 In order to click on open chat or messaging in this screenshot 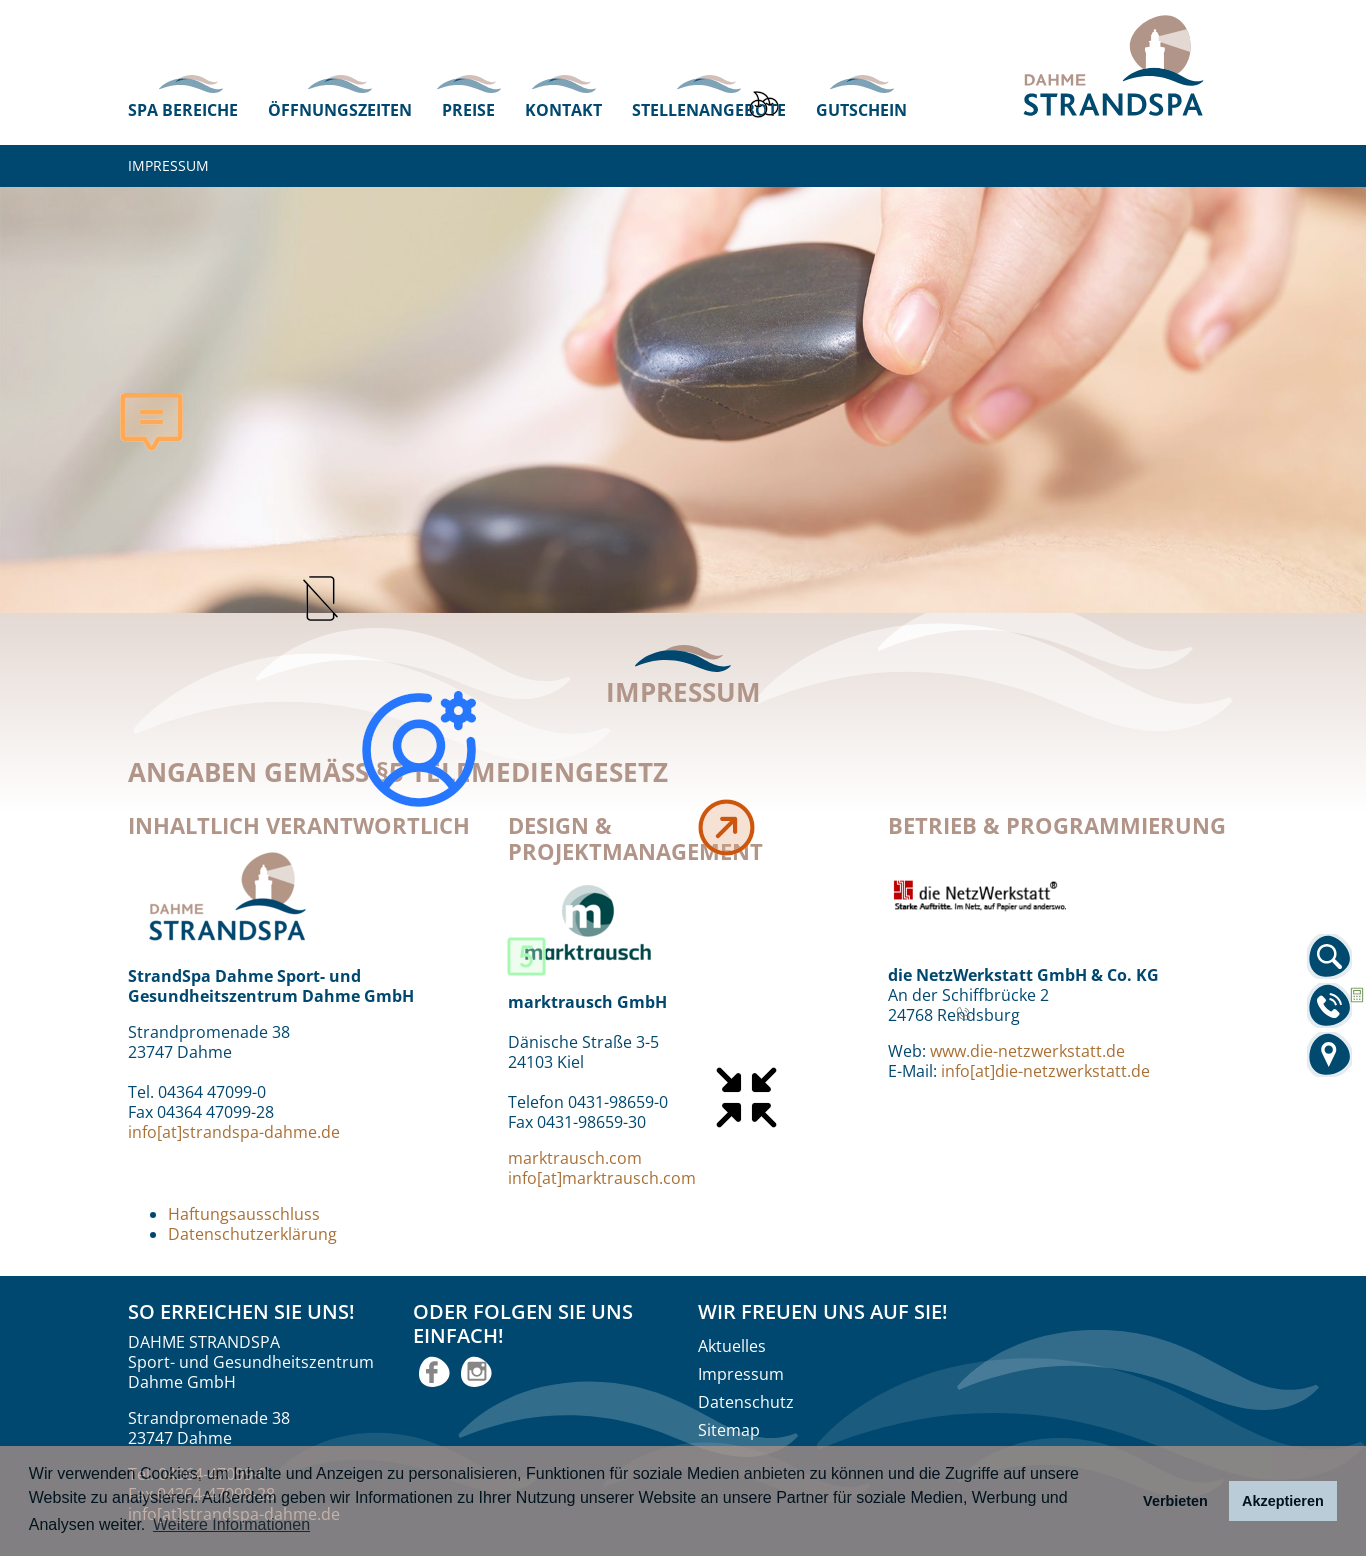, I will do `click(151, 419)`.